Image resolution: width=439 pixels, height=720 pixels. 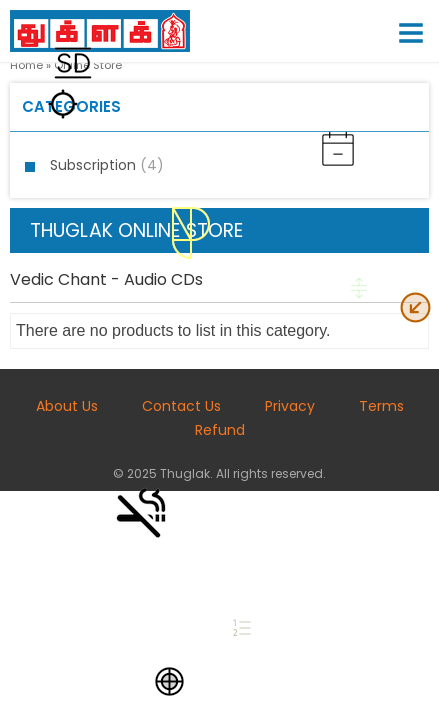 I want to click on view polar chart or radar graph data, so click(x=169, y=681).